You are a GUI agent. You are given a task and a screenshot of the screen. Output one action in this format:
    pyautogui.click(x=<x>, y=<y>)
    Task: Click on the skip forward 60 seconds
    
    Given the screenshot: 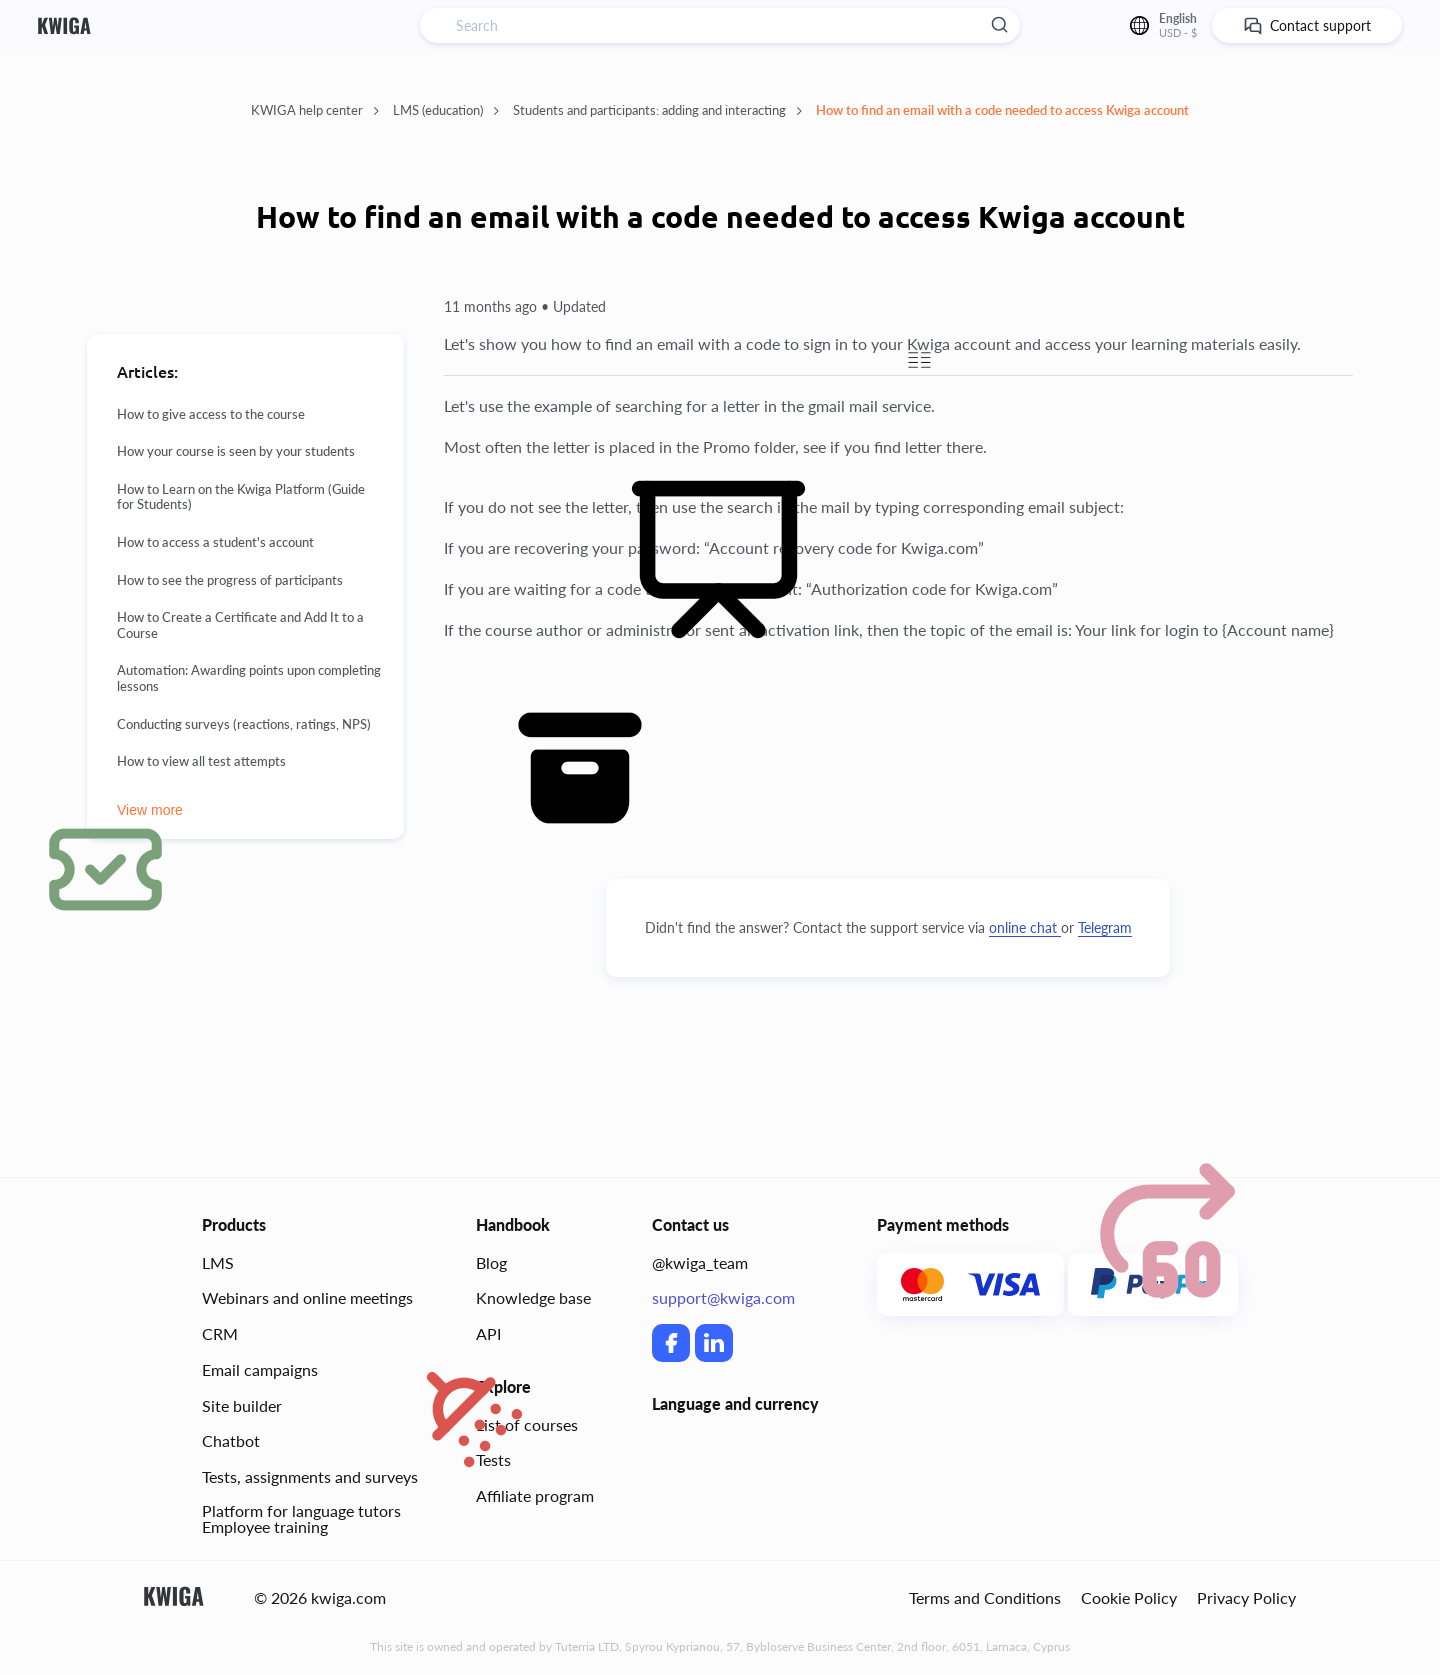 What is the action you would take?
    pyautogui.click(x=1171, y=1234)
    